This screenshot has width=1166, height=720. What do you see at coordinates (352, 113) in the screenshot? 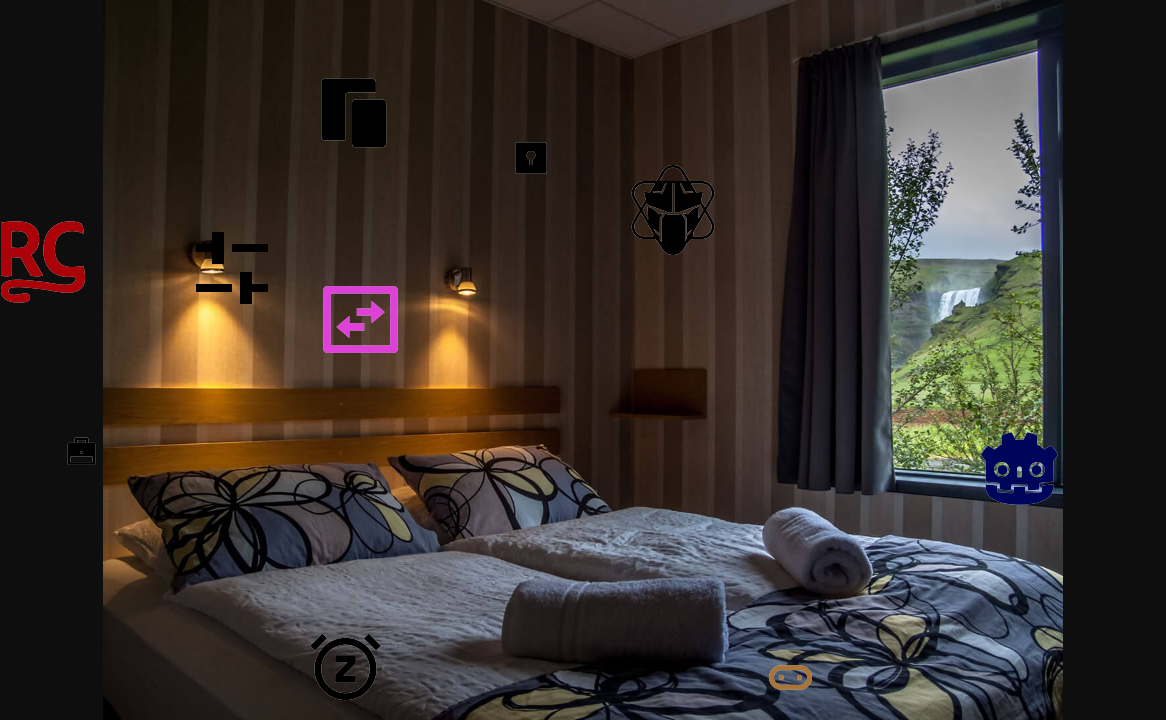
I see `manage connected devices` at bounding box center [352, 113].